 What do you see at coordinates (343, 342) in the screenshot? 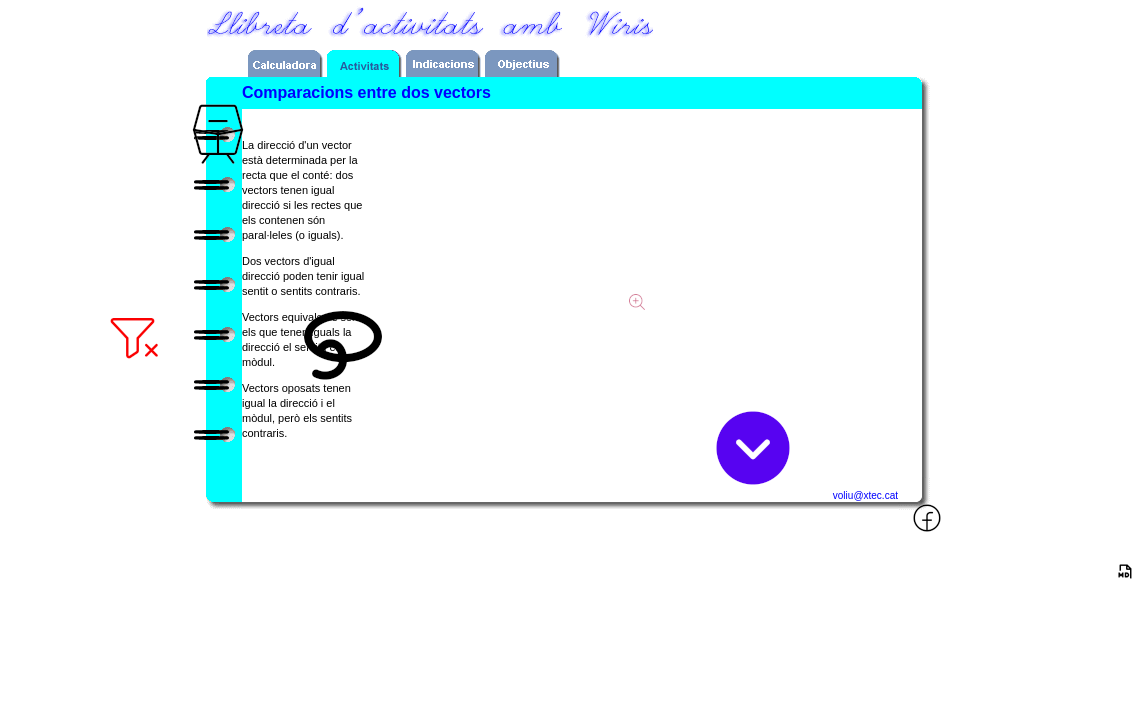
I see `freehand selection tool` at bounding box center [343, 342].